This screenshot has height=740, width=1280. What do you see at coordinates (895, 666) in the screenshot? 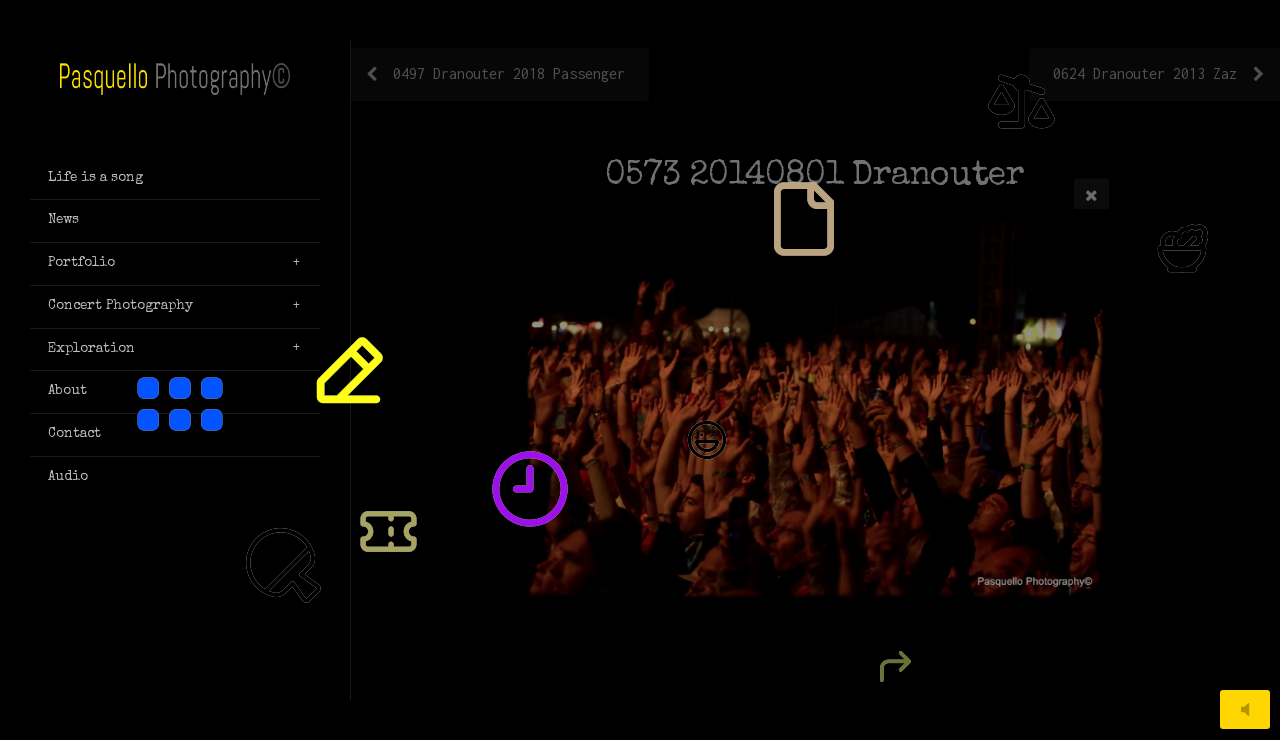
I see `forward or share content` at bounding box center [895, 666].